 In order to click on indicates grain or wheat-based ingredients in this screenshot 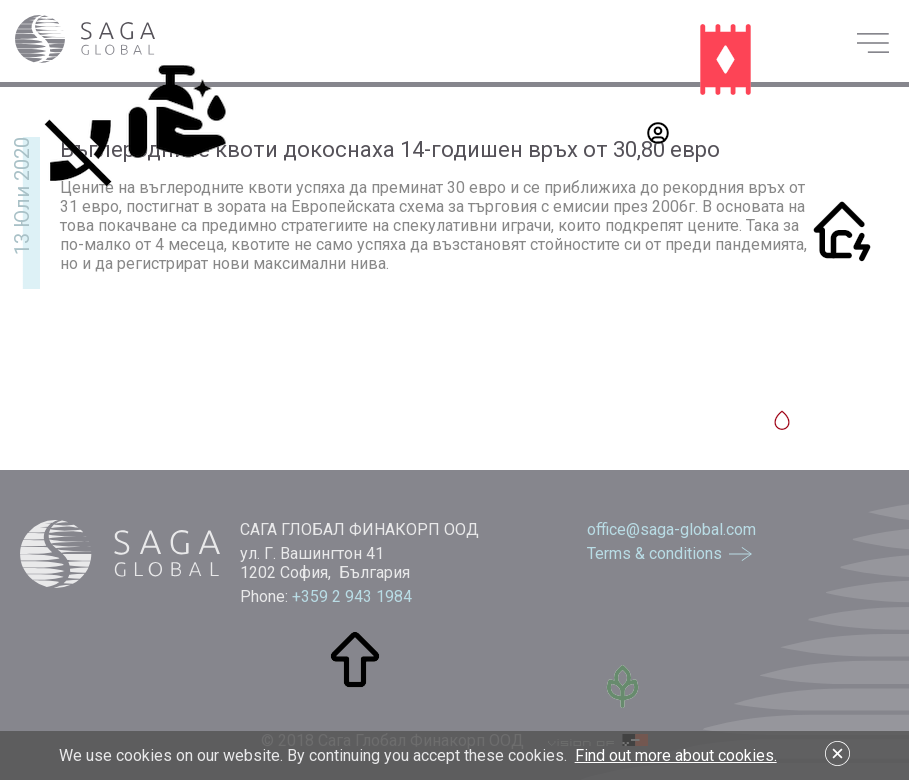, I will do `click(622, 686)`.